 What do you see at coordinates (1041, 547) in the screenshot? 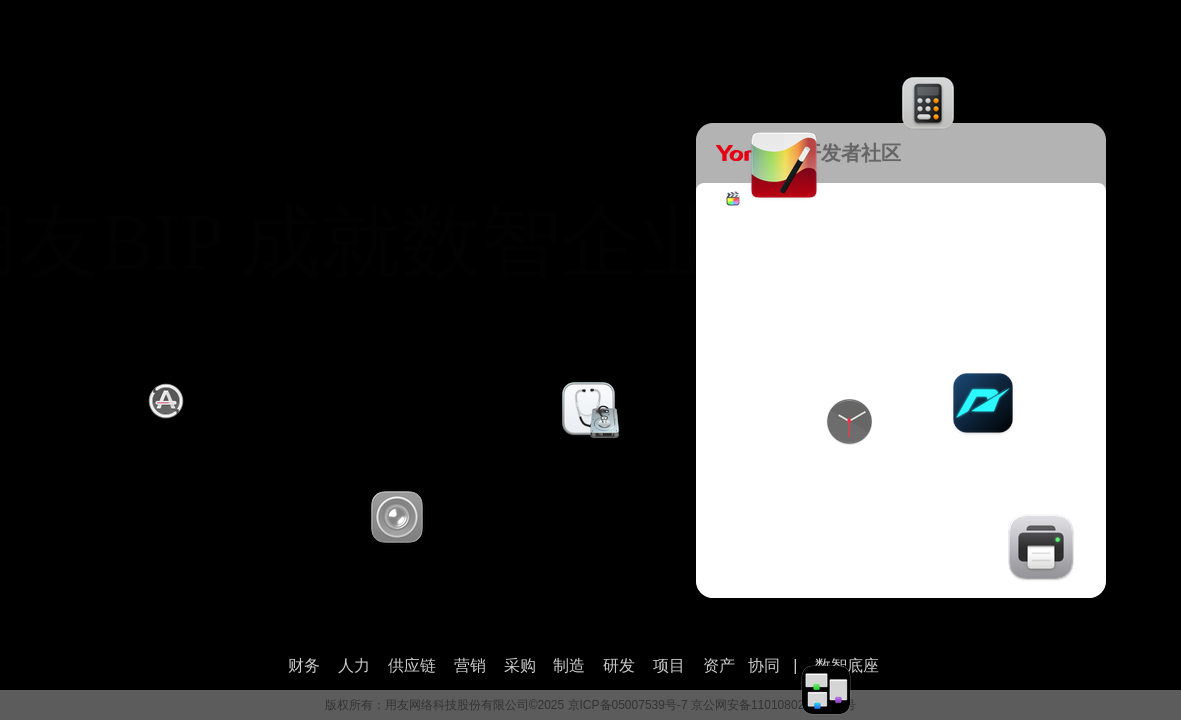
I see `open print center to manage print jobs` at bounding box center [1041, 547].